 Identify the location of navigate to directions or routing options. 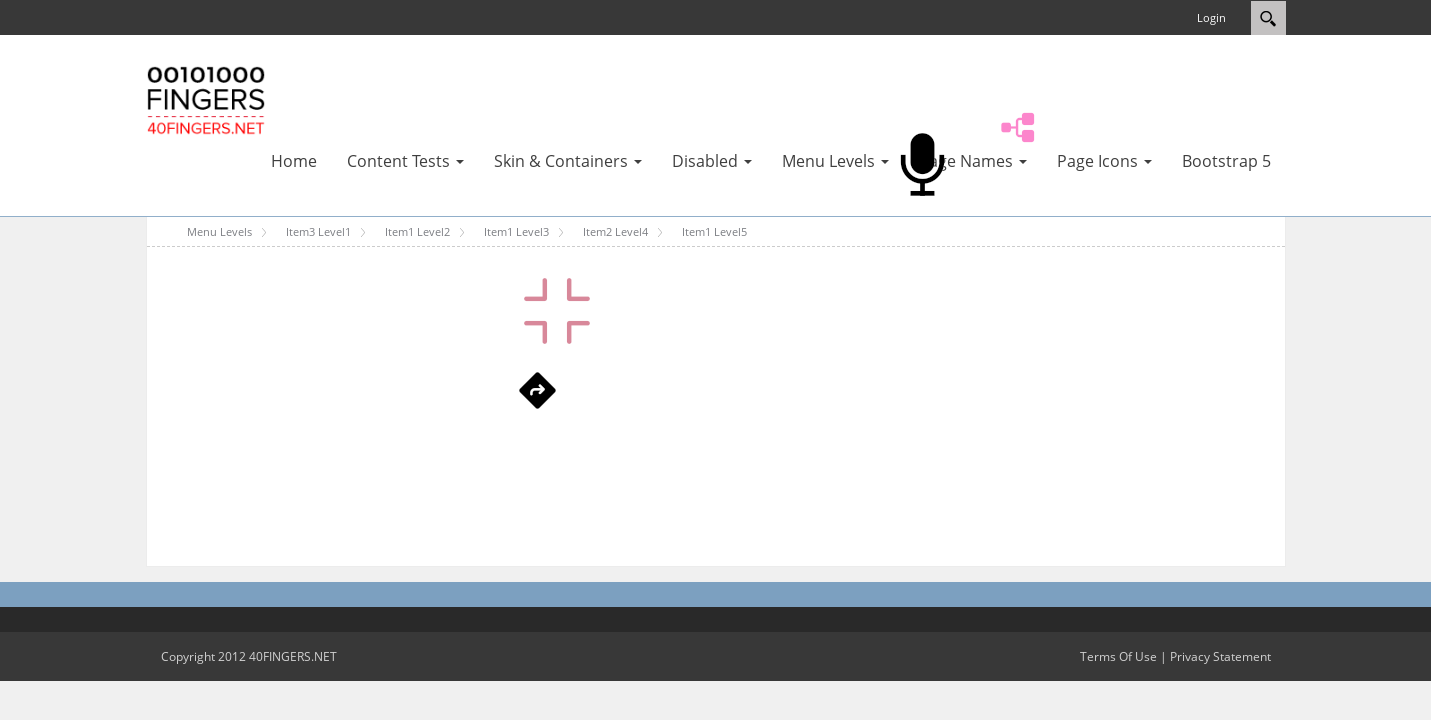
(537, 390).